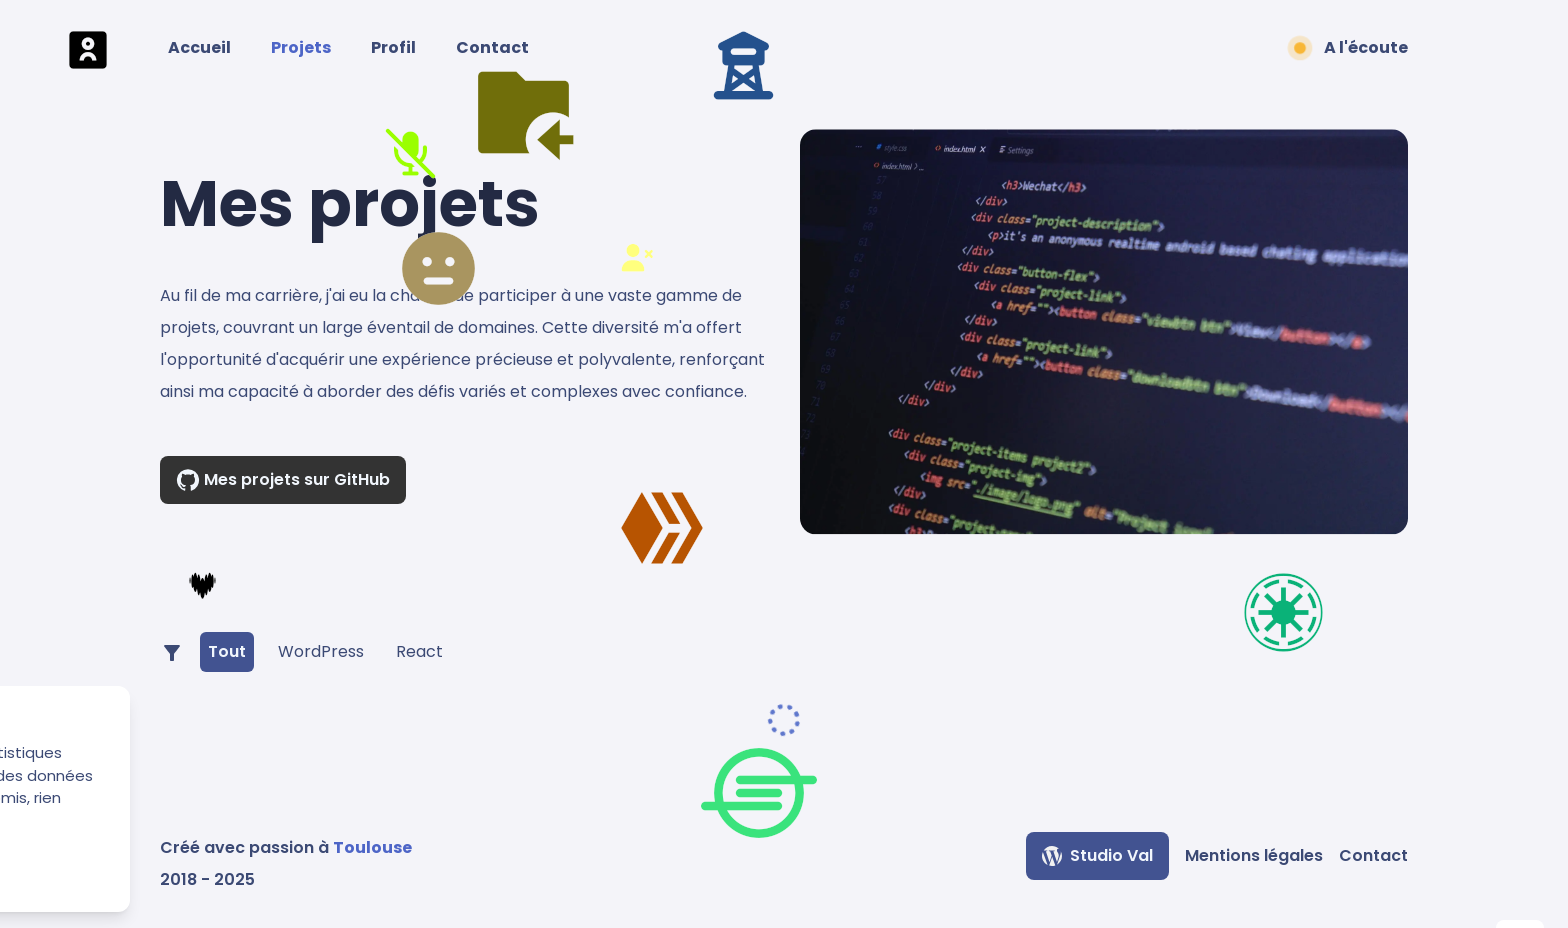 This screenshot has height=928, width=1568. Describe the element at coordinates (636, 257) in the screenshot. I see `remove a user or contact` at that location.